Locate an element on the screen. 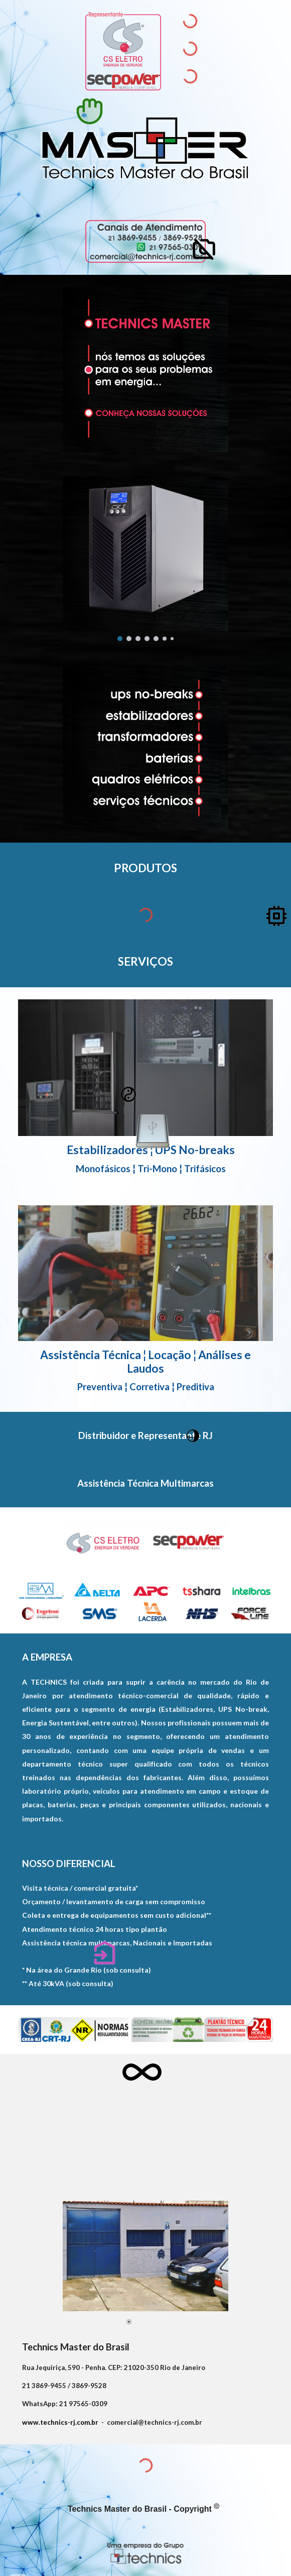 This screenshot has width=291, height=2576. indicates a 3D or globe-related feature is located at coordinates (193, 1435).